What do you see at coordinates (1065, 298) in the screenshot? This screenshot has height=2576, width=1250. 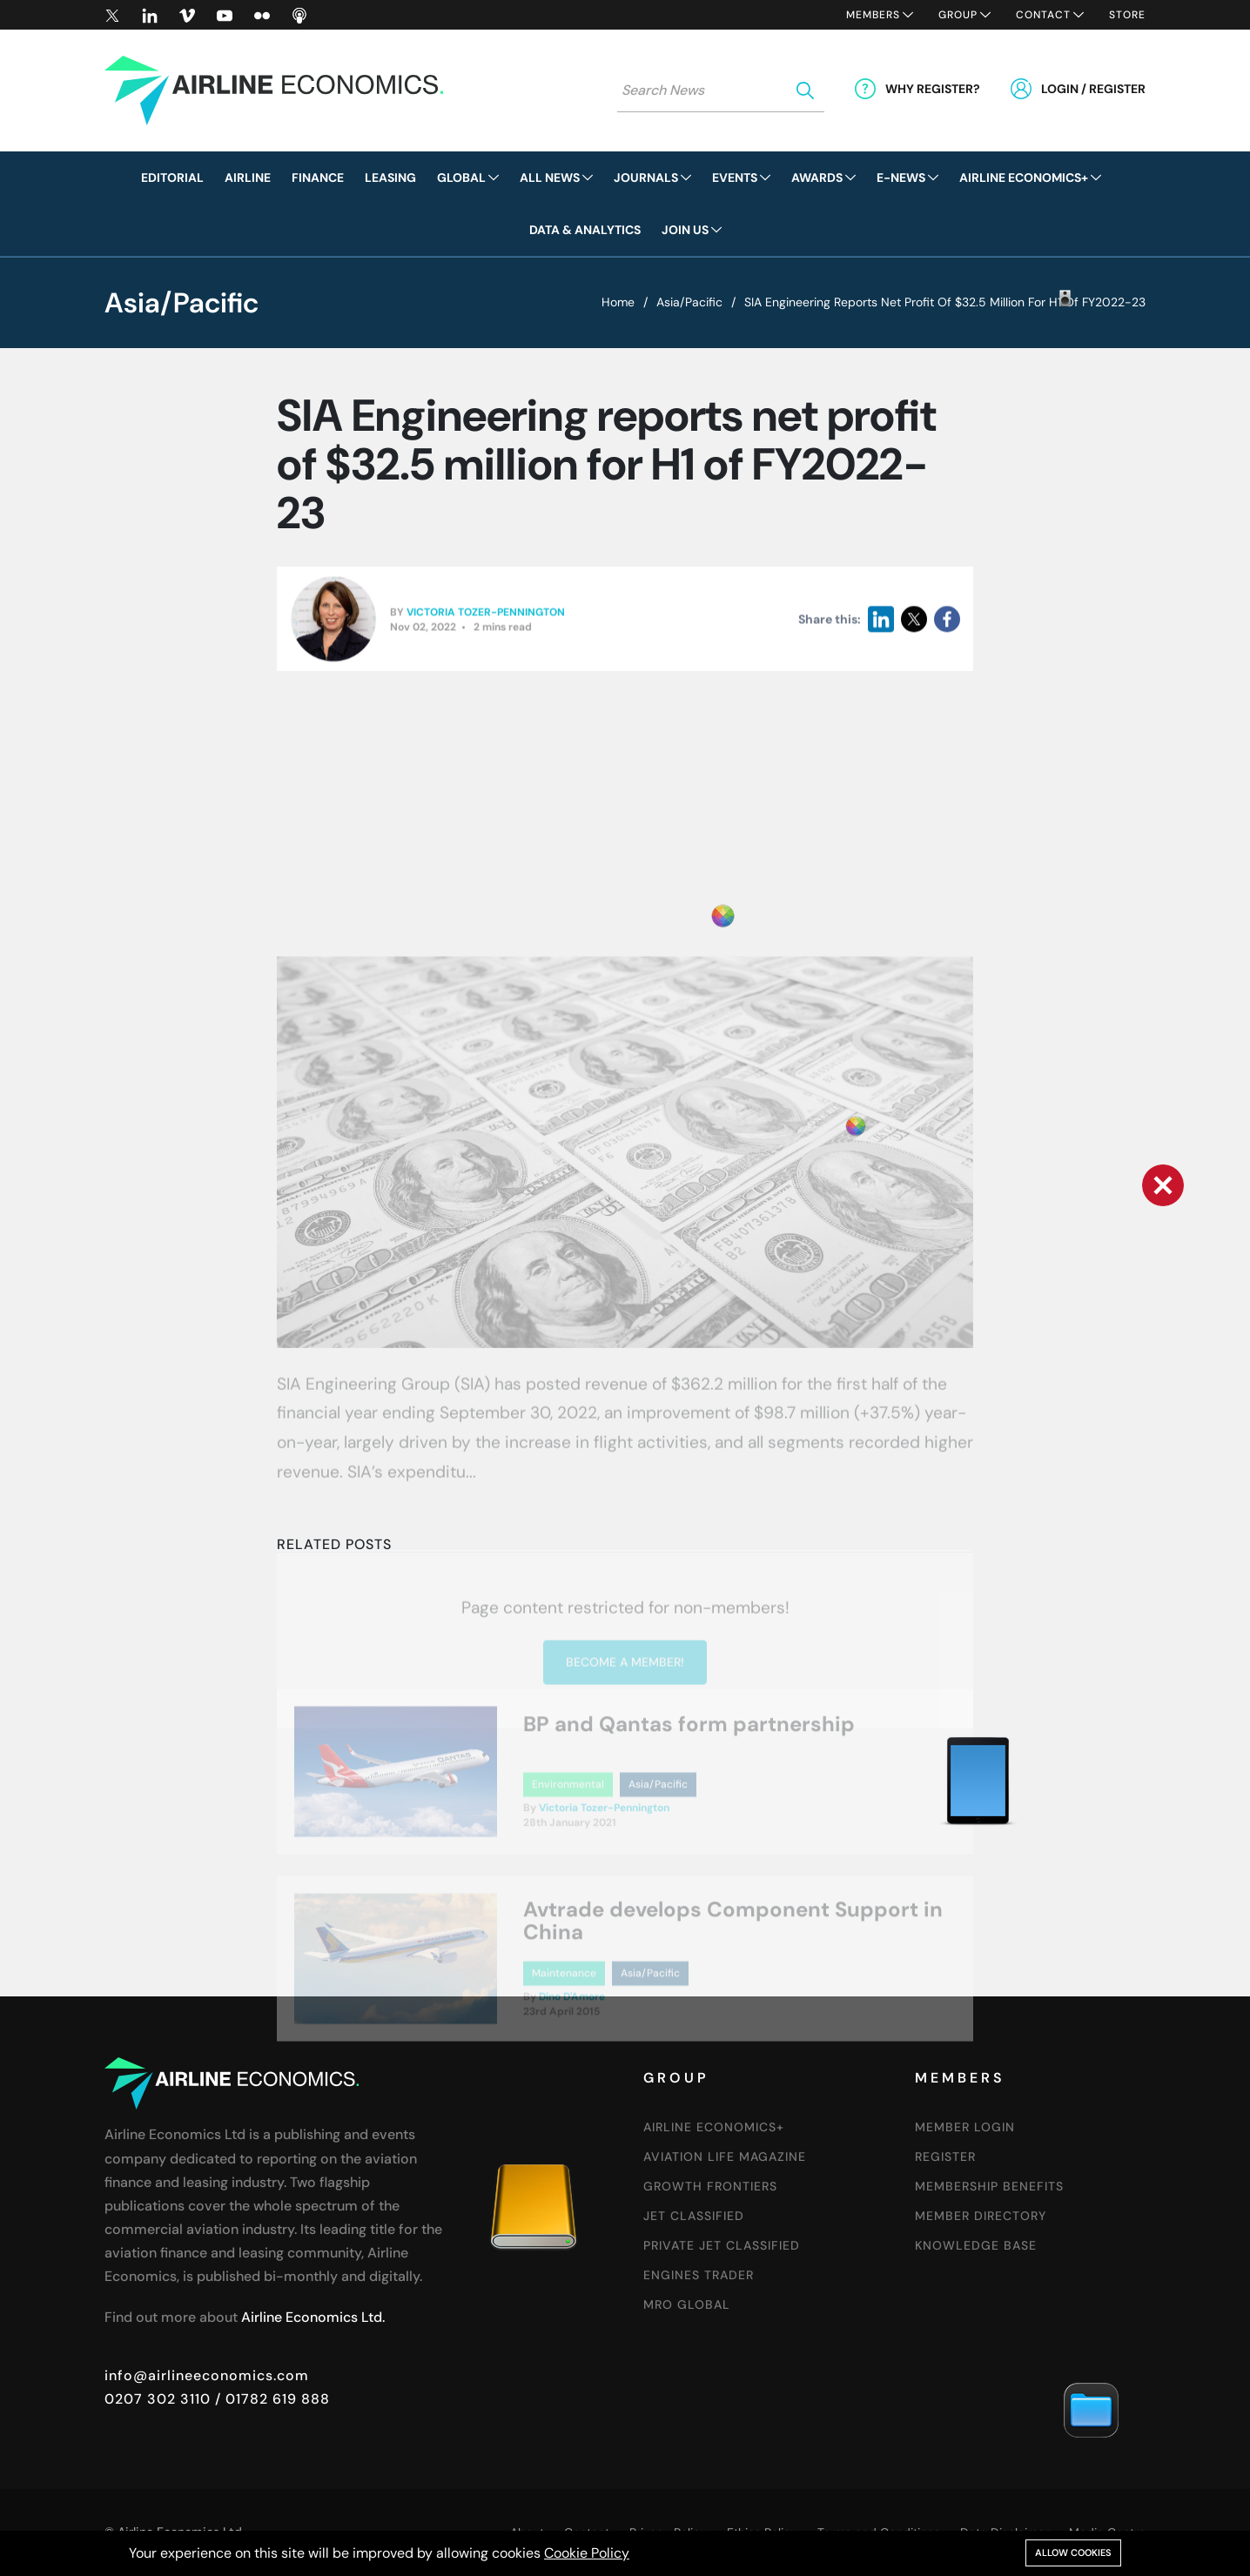 I see `access sound or audio settings` at bounding box center [1065, 298].